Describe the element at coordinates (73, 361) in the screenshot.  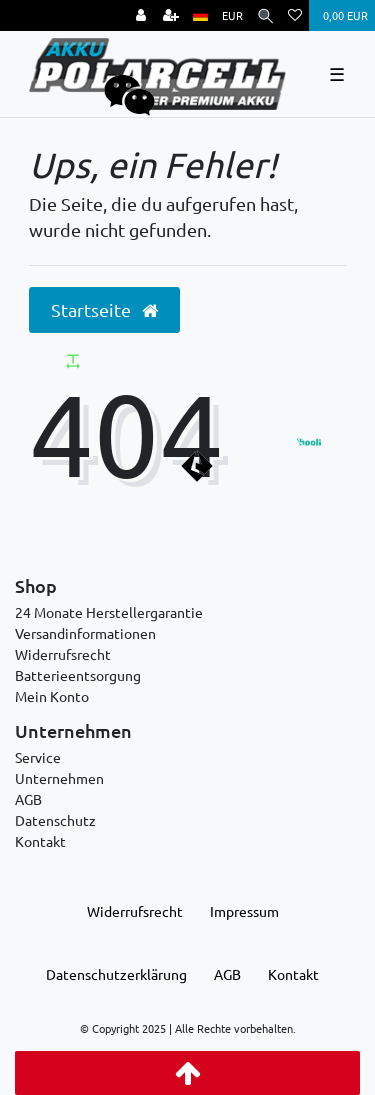
I see `adjust horizontal text spacing or letter tracking` at that location.